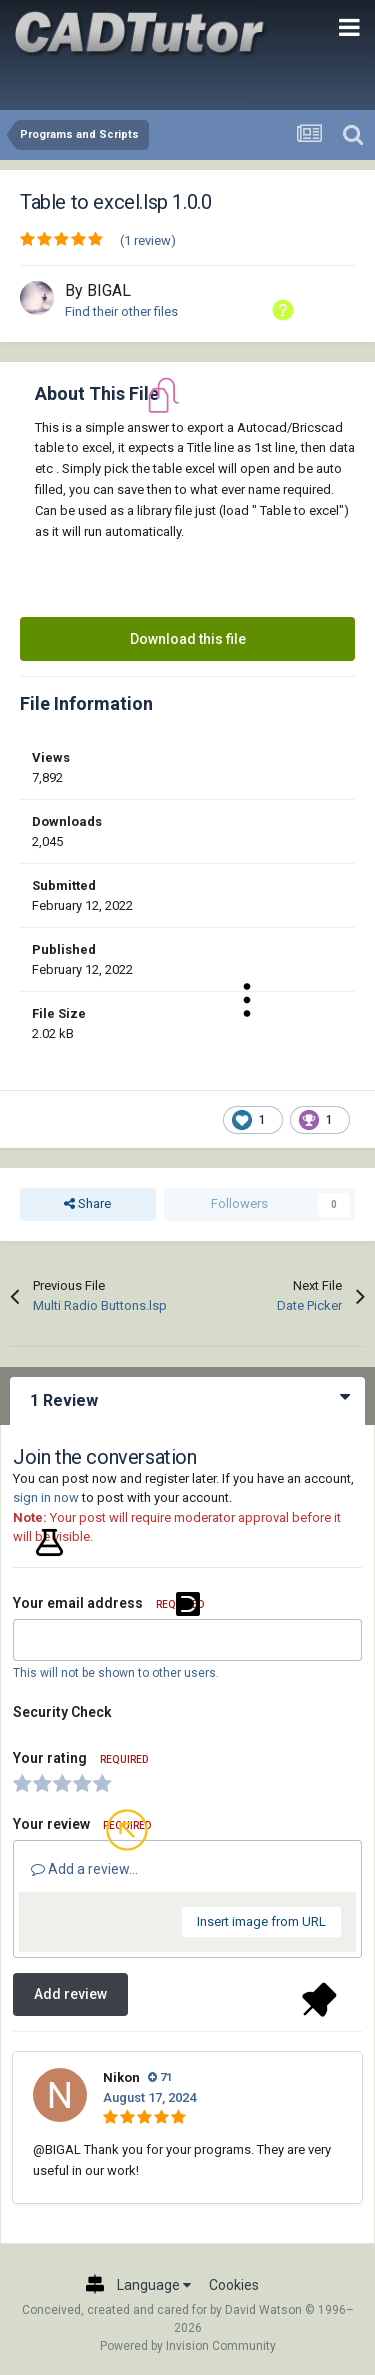 This screenshot has width=375, height=2375. What do you see at coordinates (162, 396) in the screenshot?
I see `browse tea or hot beverage options` at bounding box center [162, 396].